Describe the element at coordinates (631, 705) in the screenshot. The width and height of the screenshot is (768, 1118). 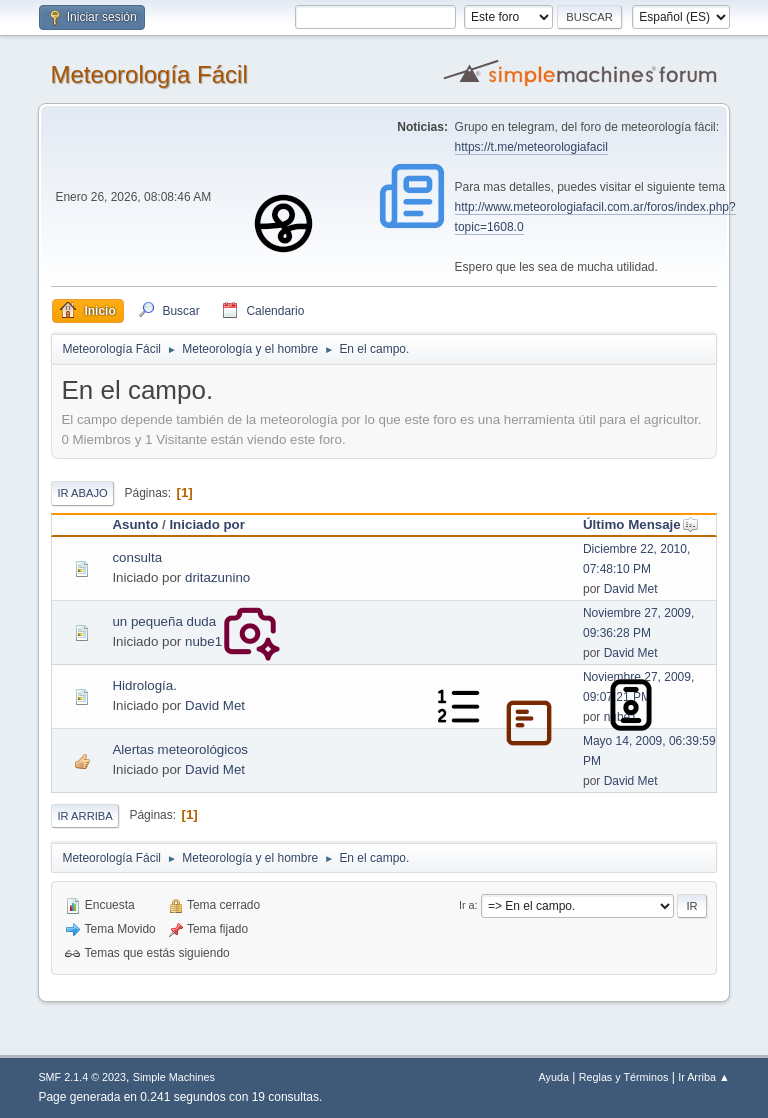
I see `view your ID or profile badge` at that location.